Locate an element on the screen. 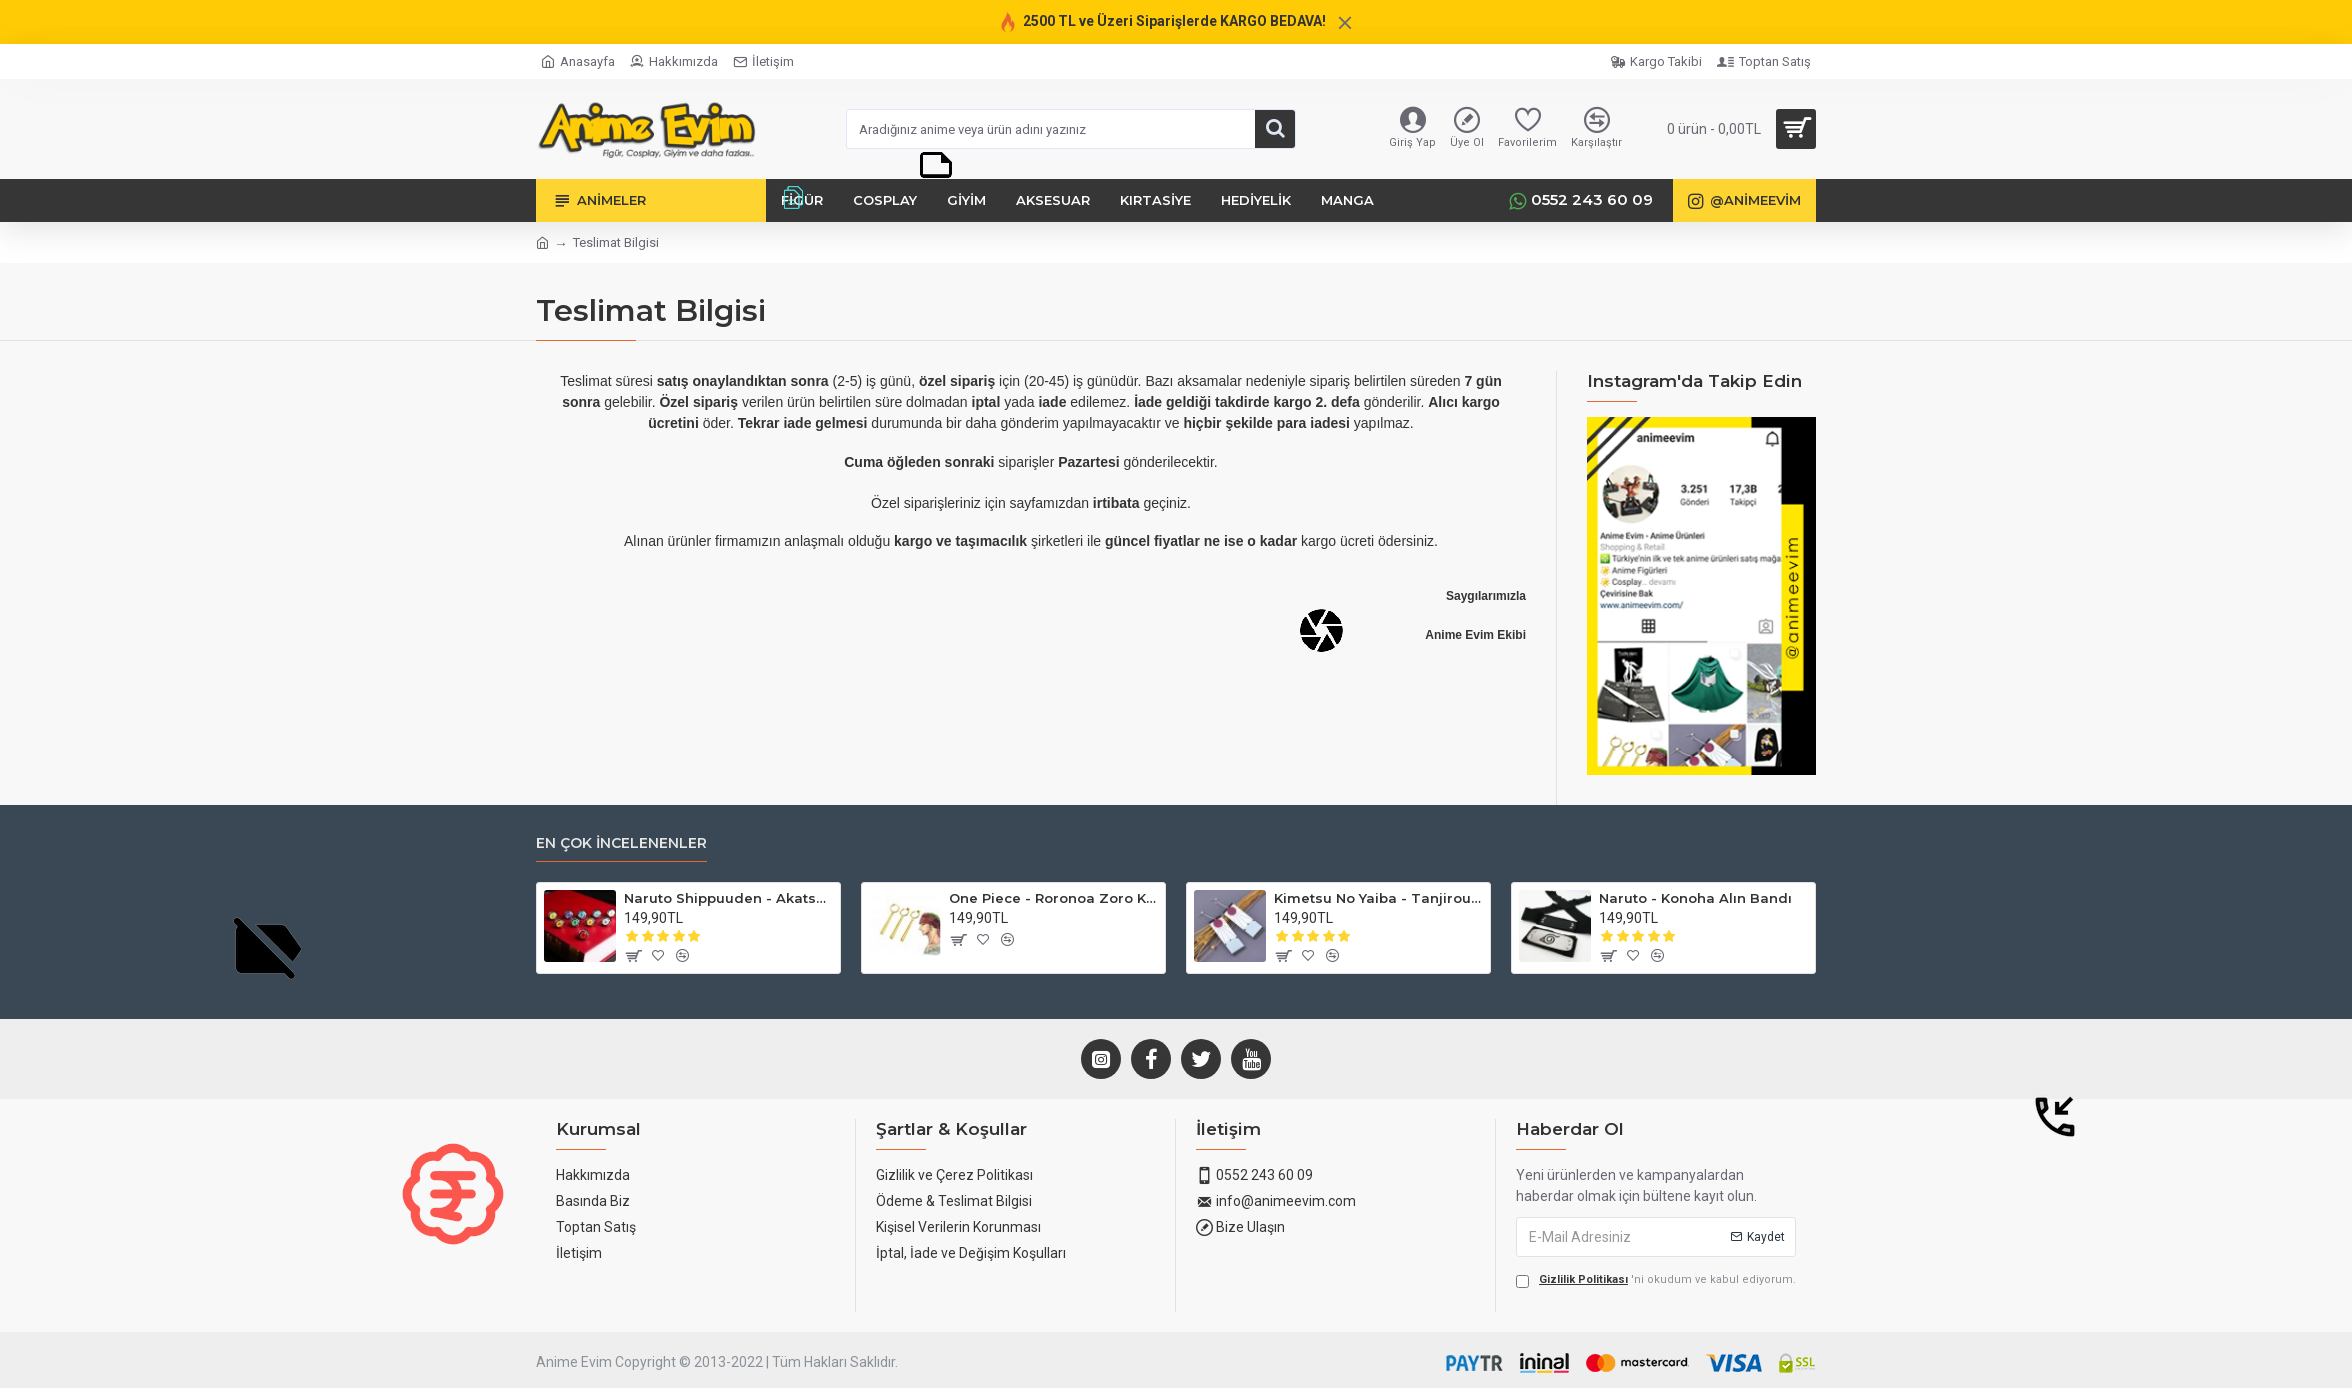 The width and height of the screenshot is (2352, 1388). indicates an incoming call or callback request is located at coordinates (2055, 1117).